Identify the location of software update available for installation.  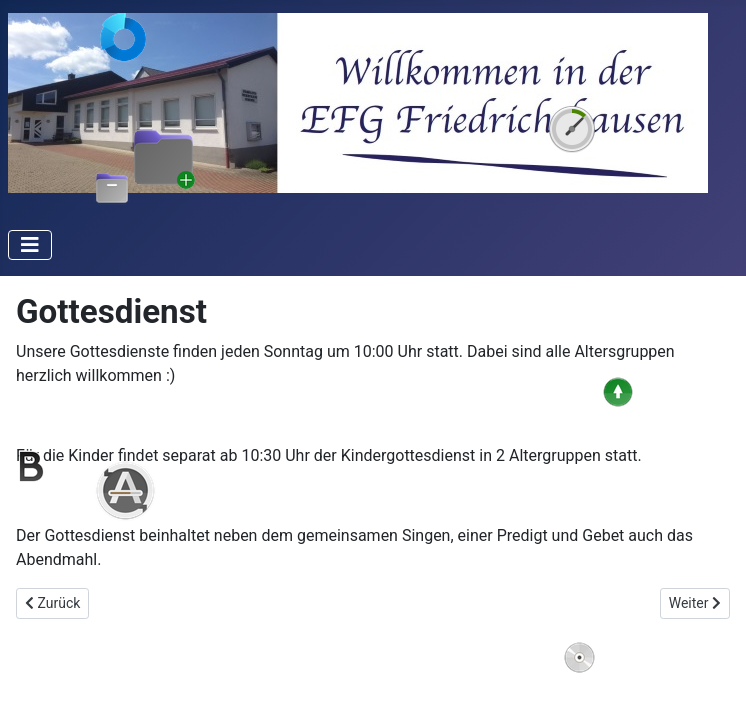
(618, 392).